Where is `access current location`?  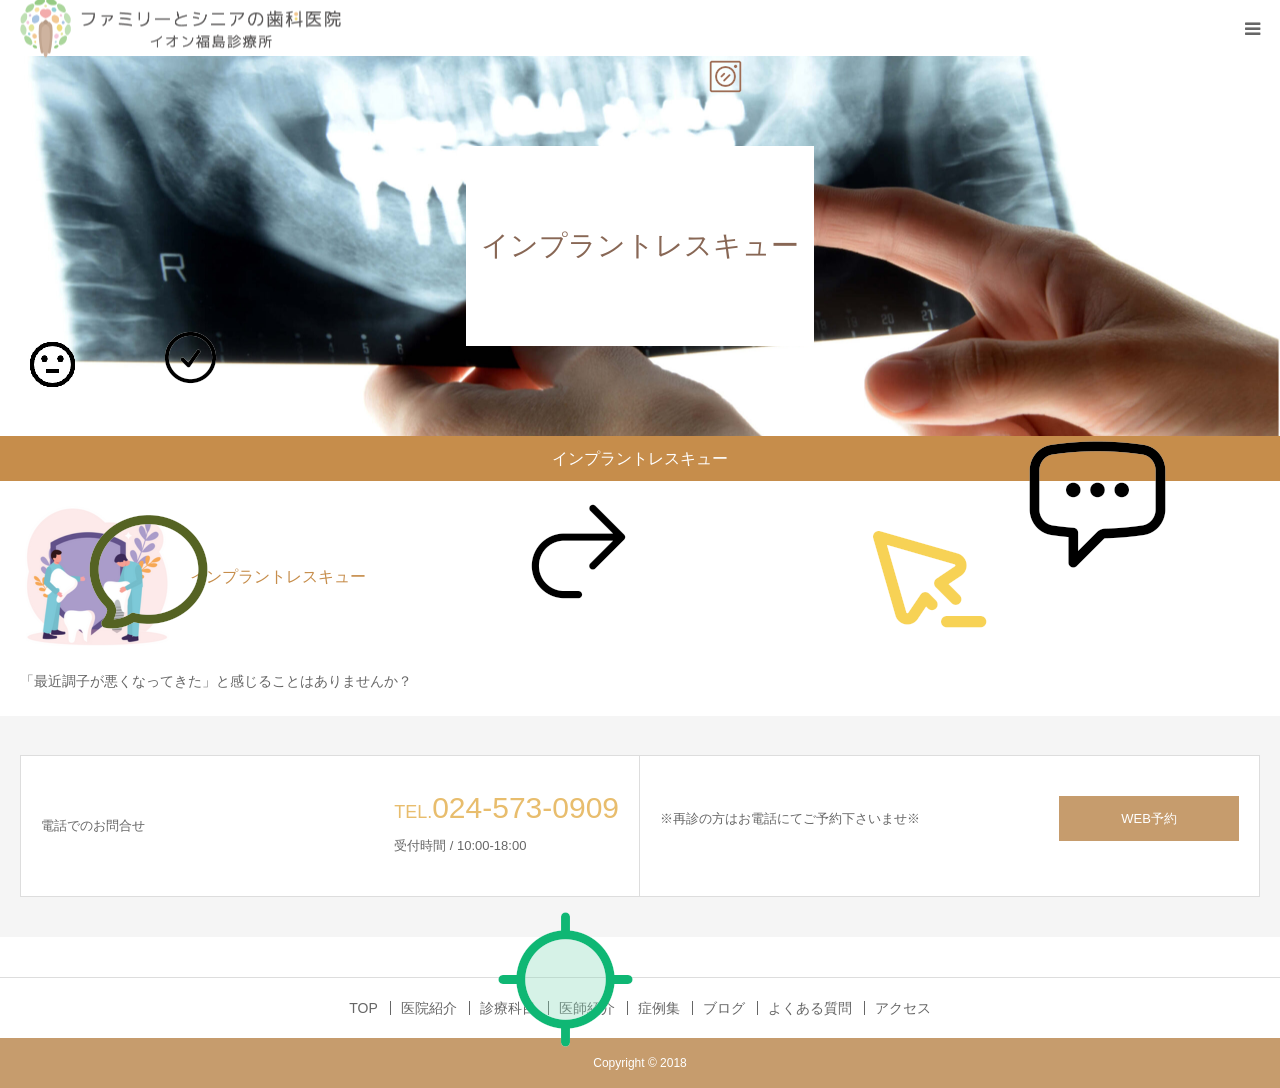
access current location is located at coordinates (565, 979).